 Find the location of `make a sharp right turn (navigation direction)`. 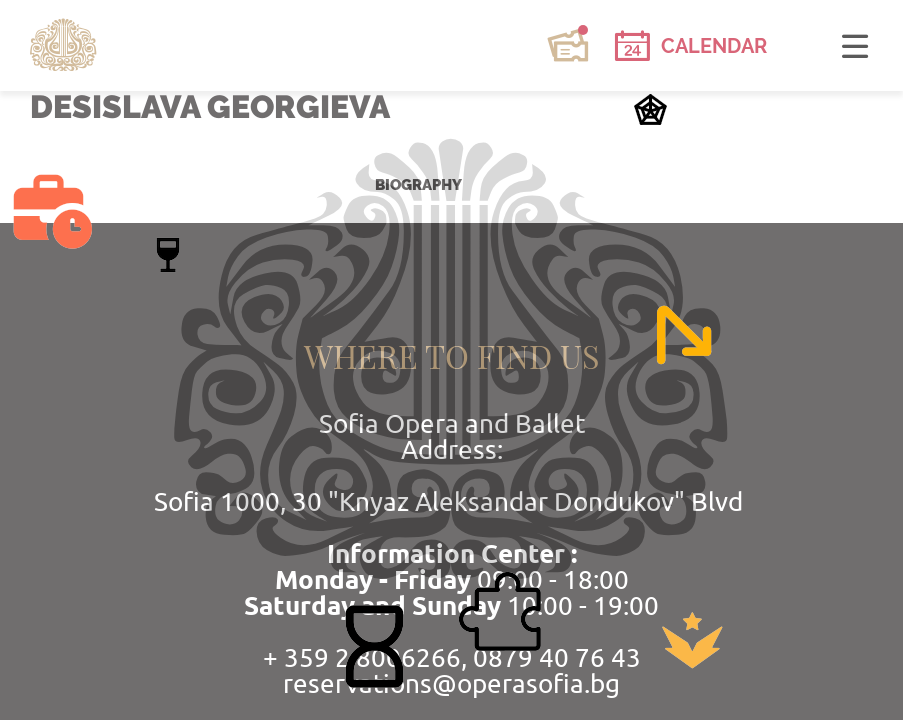

make a sharp right turn (navigation direction) is located at coordinates (682, 335).